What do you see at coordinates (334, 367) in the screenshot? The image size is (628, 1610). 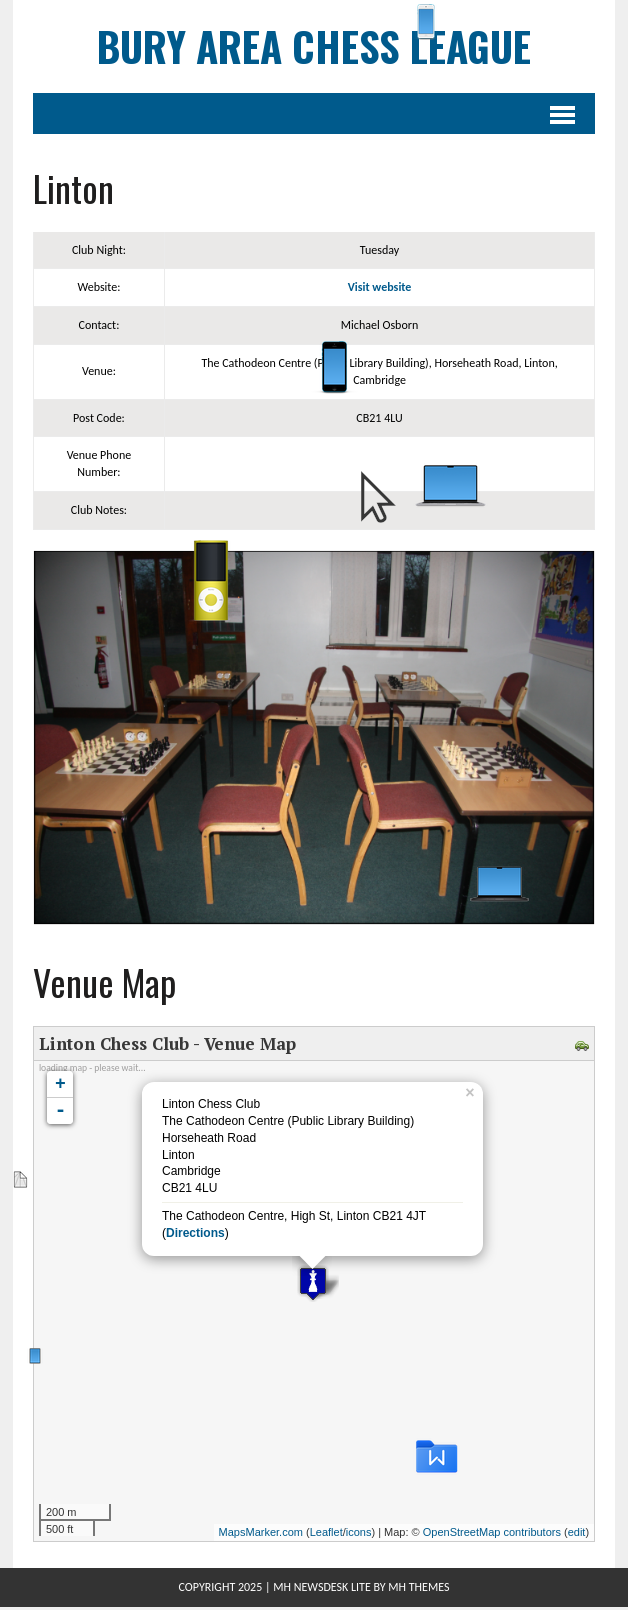 I see `iPhone 5c device icon for system identification` at bounding box center [334, 367].